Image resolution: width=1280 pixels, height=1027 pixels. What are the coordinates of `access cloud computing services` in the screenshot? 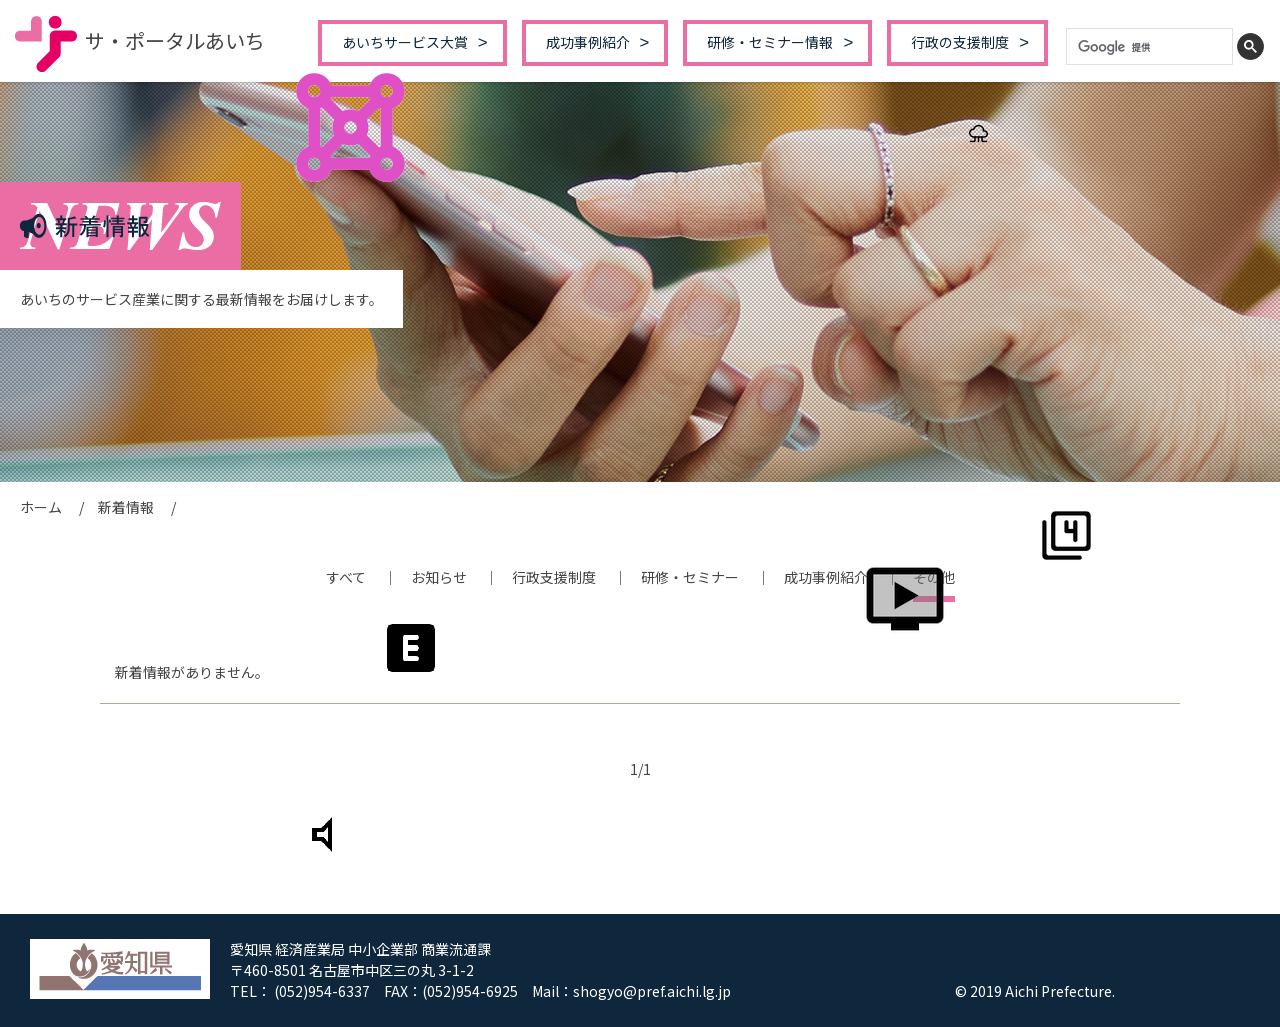 It's located at (978, 133).